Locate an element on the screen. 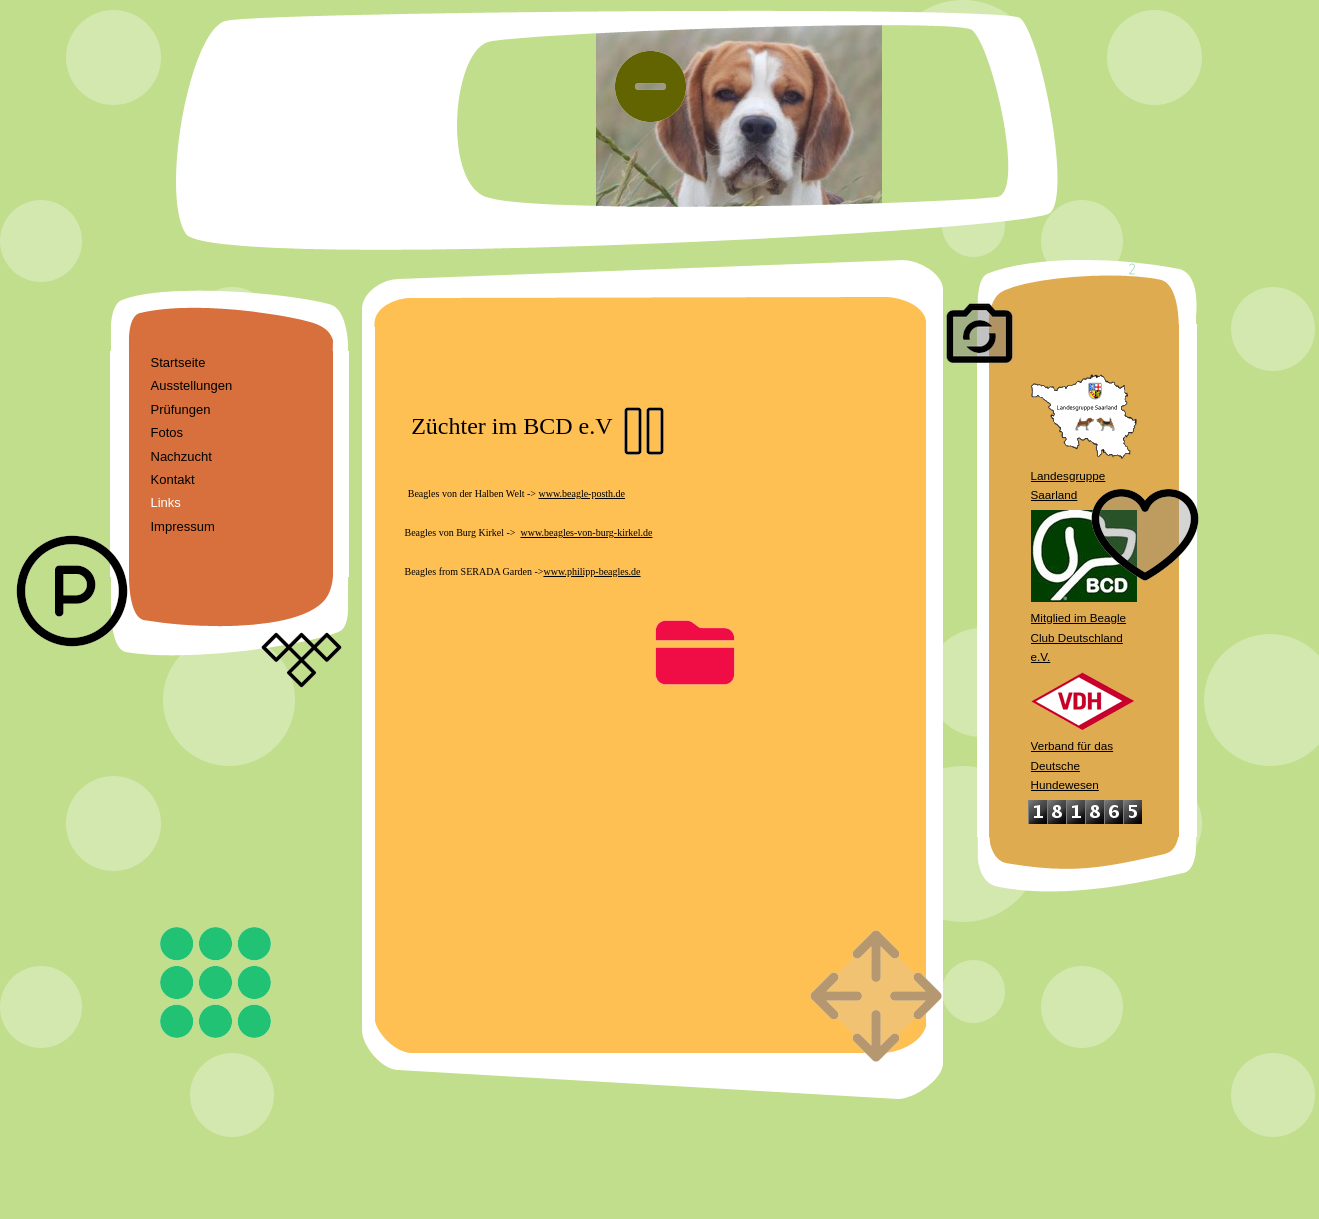  open the Tidal music streaming app is located at coordinates (301, 657).